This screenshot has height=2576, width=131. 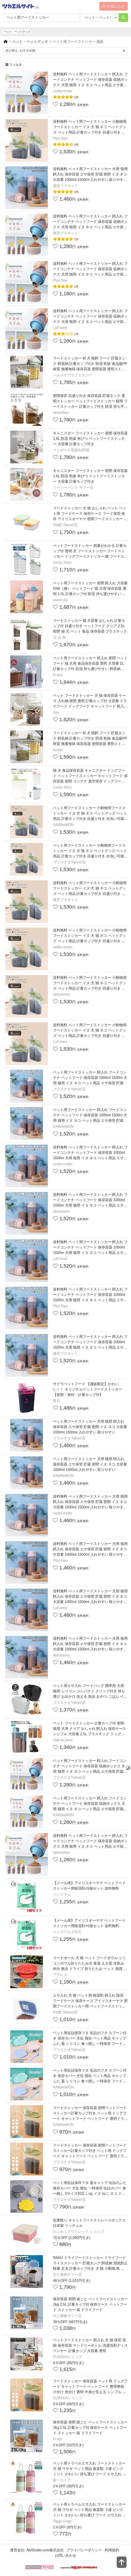 What do you see at coordinates (27, 1962) in the screenshot?
I see `open the podcasts app` at bounding box center [27, 1962].